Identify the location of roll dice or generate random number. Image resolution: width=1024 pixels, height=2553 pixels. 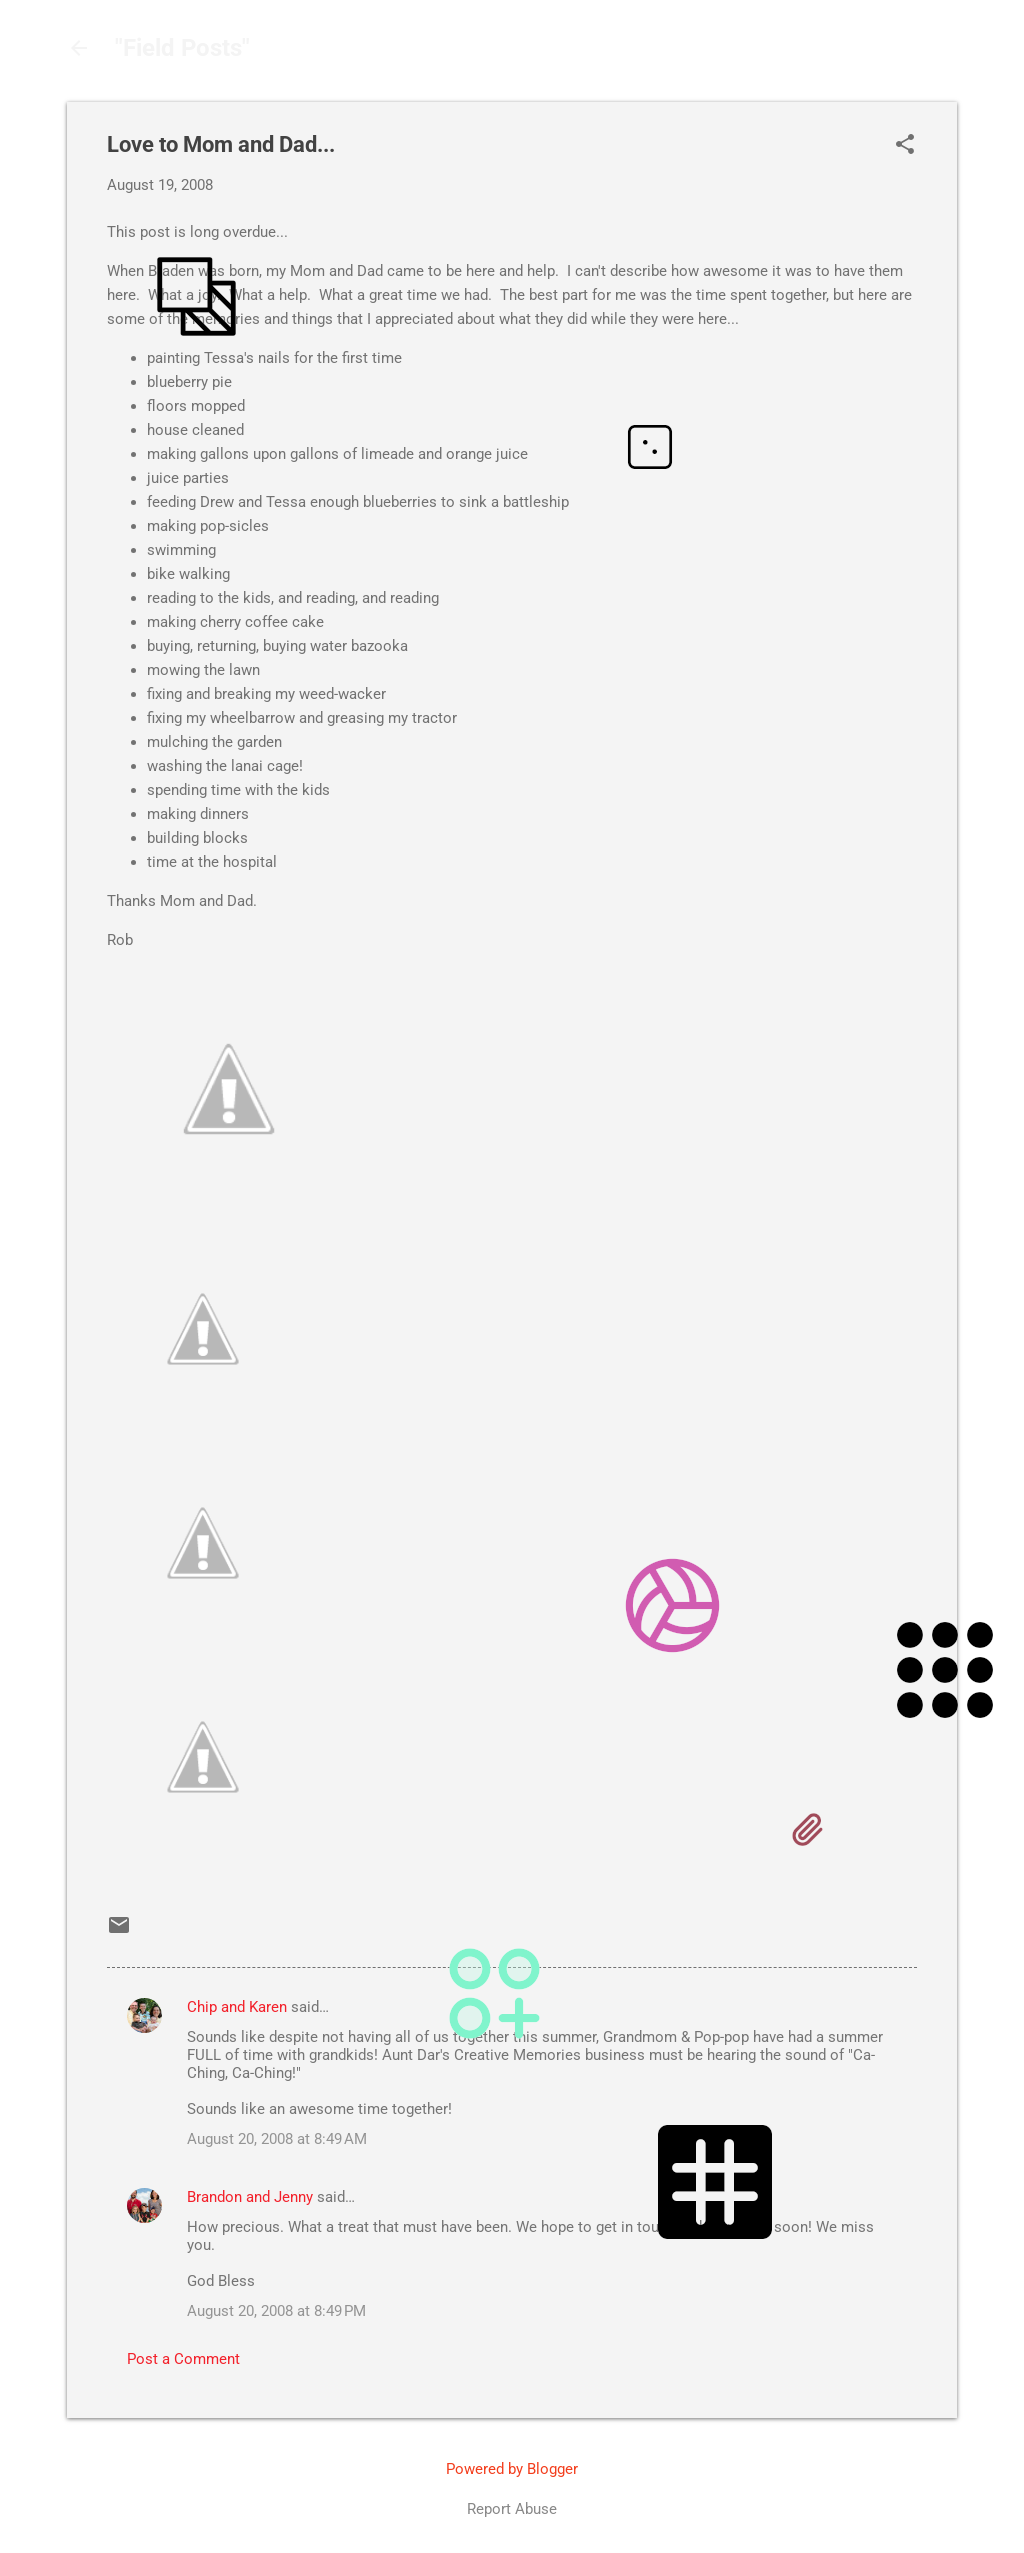
(650, 447).